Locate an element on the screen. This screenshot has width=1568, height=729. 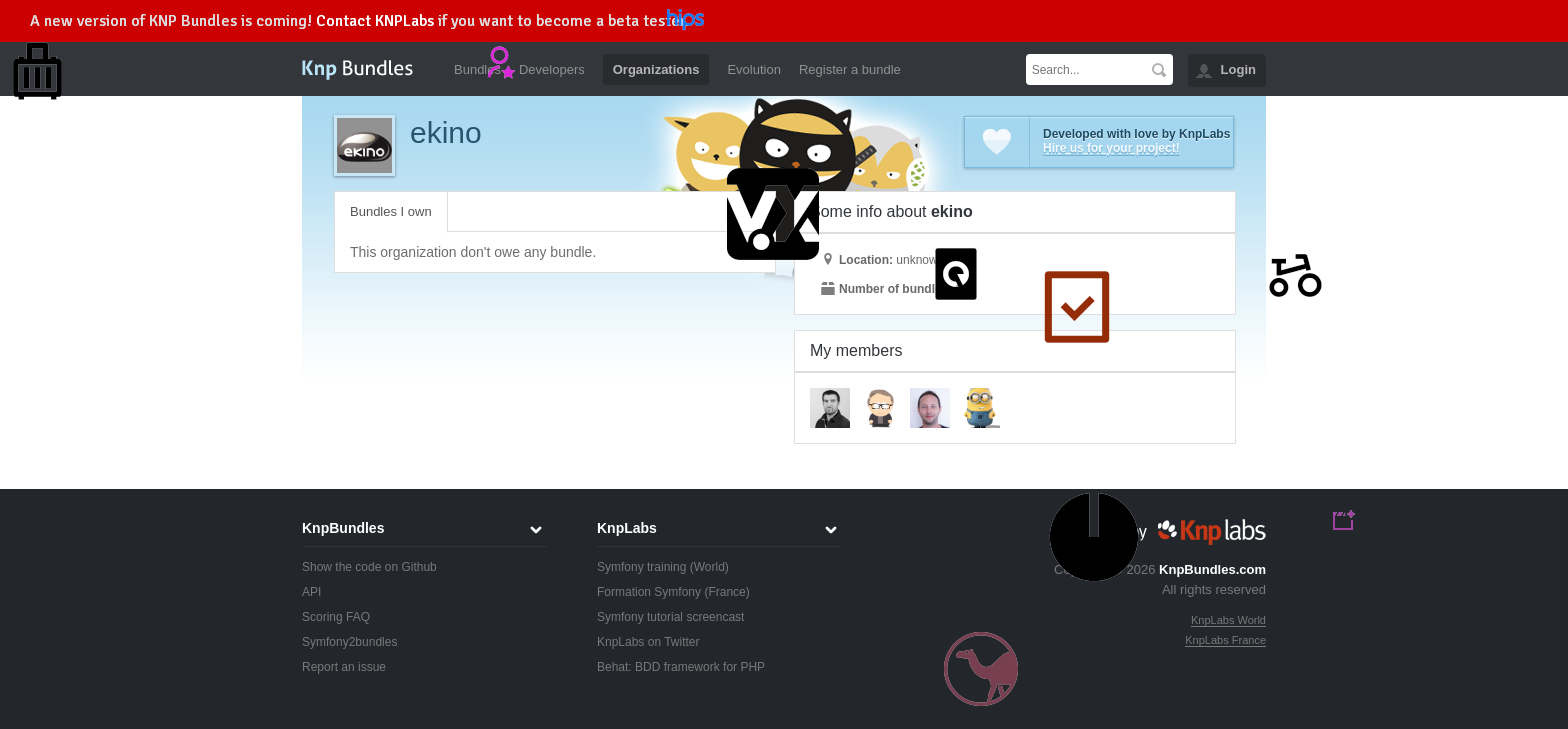
access bike rental or sharing services is located at coordinates (1295, 275).